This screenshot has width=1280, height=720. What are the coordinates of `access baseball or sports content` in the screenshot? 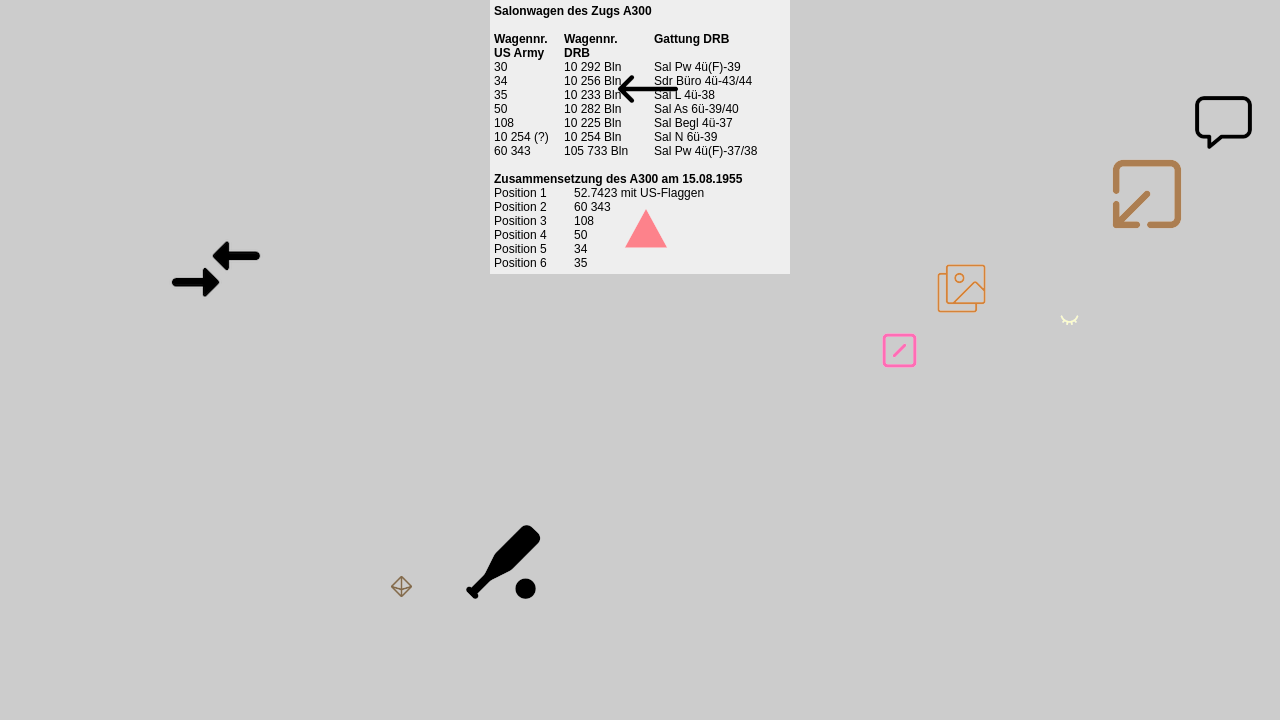 It's located at (503, 562).